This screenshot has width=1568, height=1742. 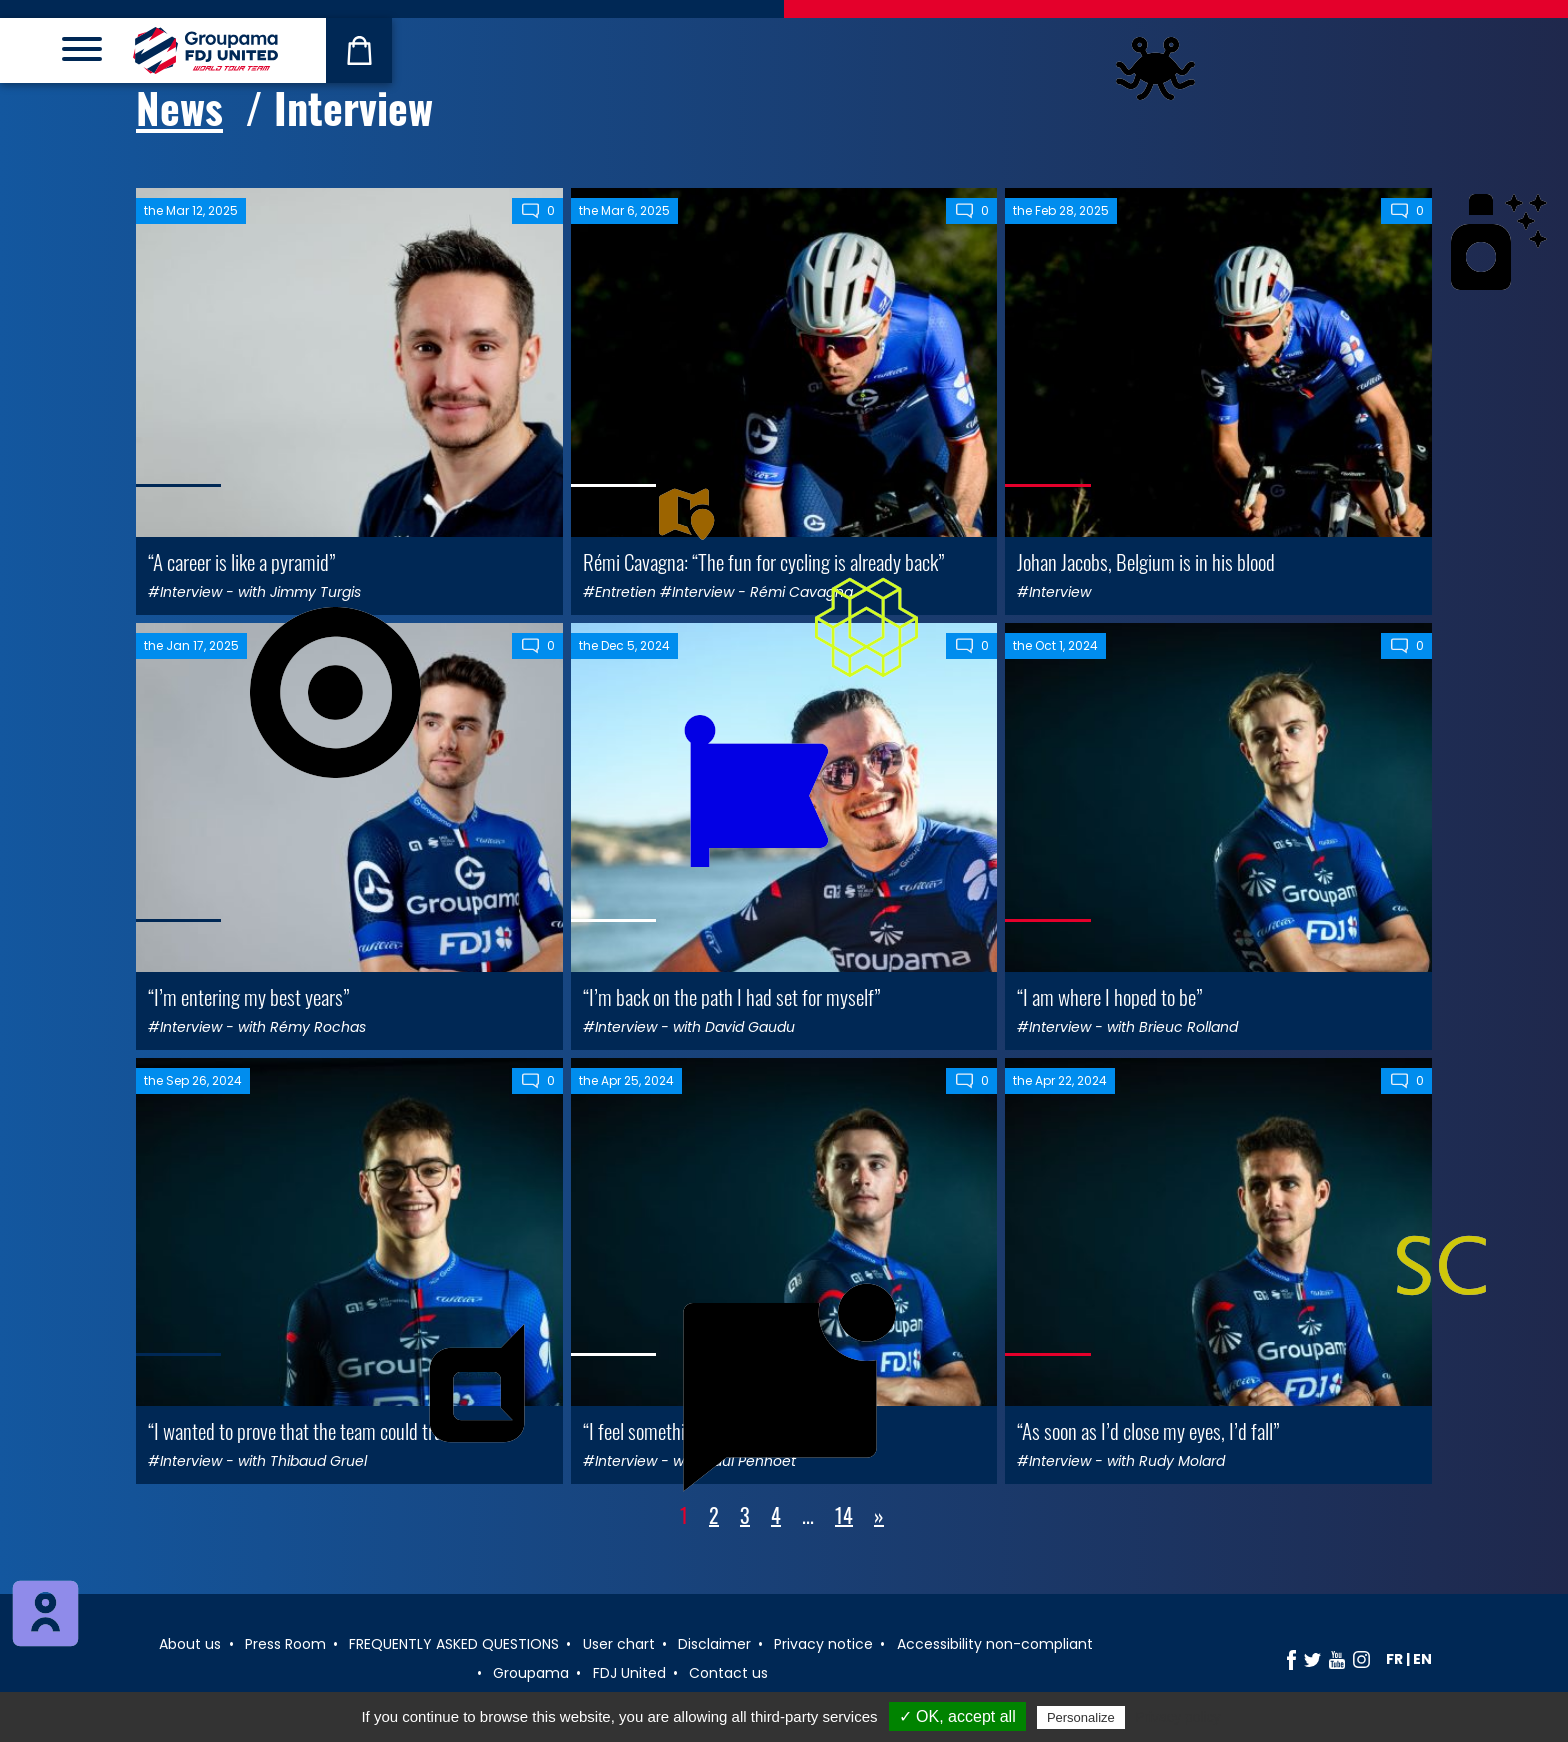 What do you see at coordinates (1441, 1265) in the screenshot?
I see `link to Scopus academic database` at bounding box center [1441, 1265].